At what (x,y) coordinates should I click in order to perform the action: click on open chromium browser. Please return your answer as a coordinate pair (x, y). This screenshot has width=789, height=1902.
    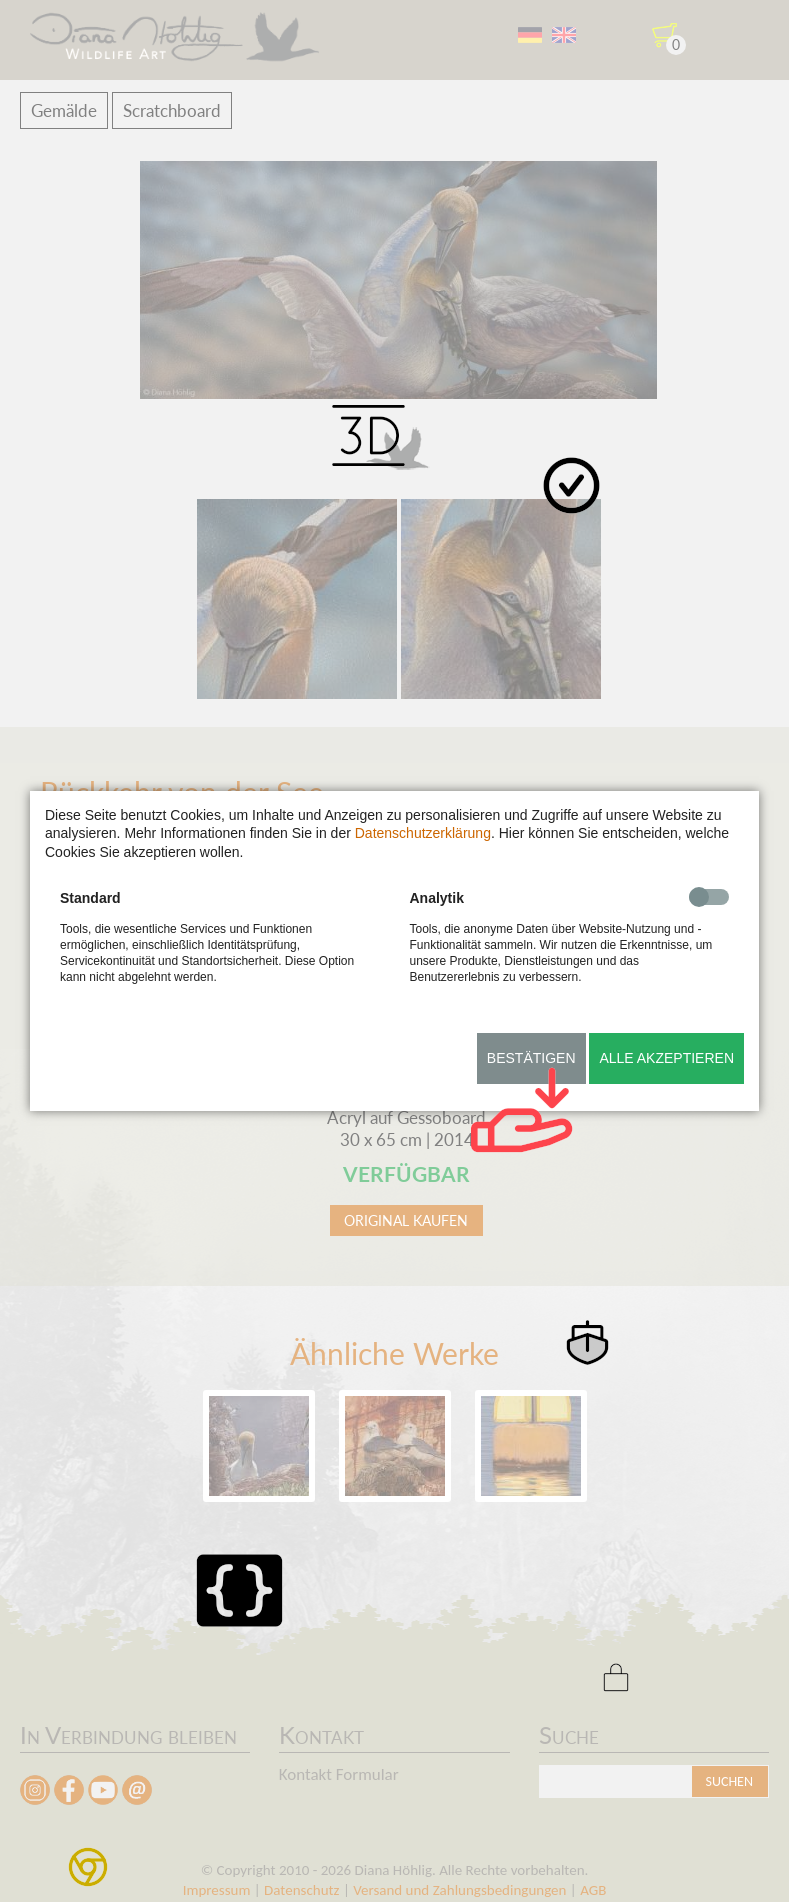
    Looking at the image, I should click on (88, 1867).